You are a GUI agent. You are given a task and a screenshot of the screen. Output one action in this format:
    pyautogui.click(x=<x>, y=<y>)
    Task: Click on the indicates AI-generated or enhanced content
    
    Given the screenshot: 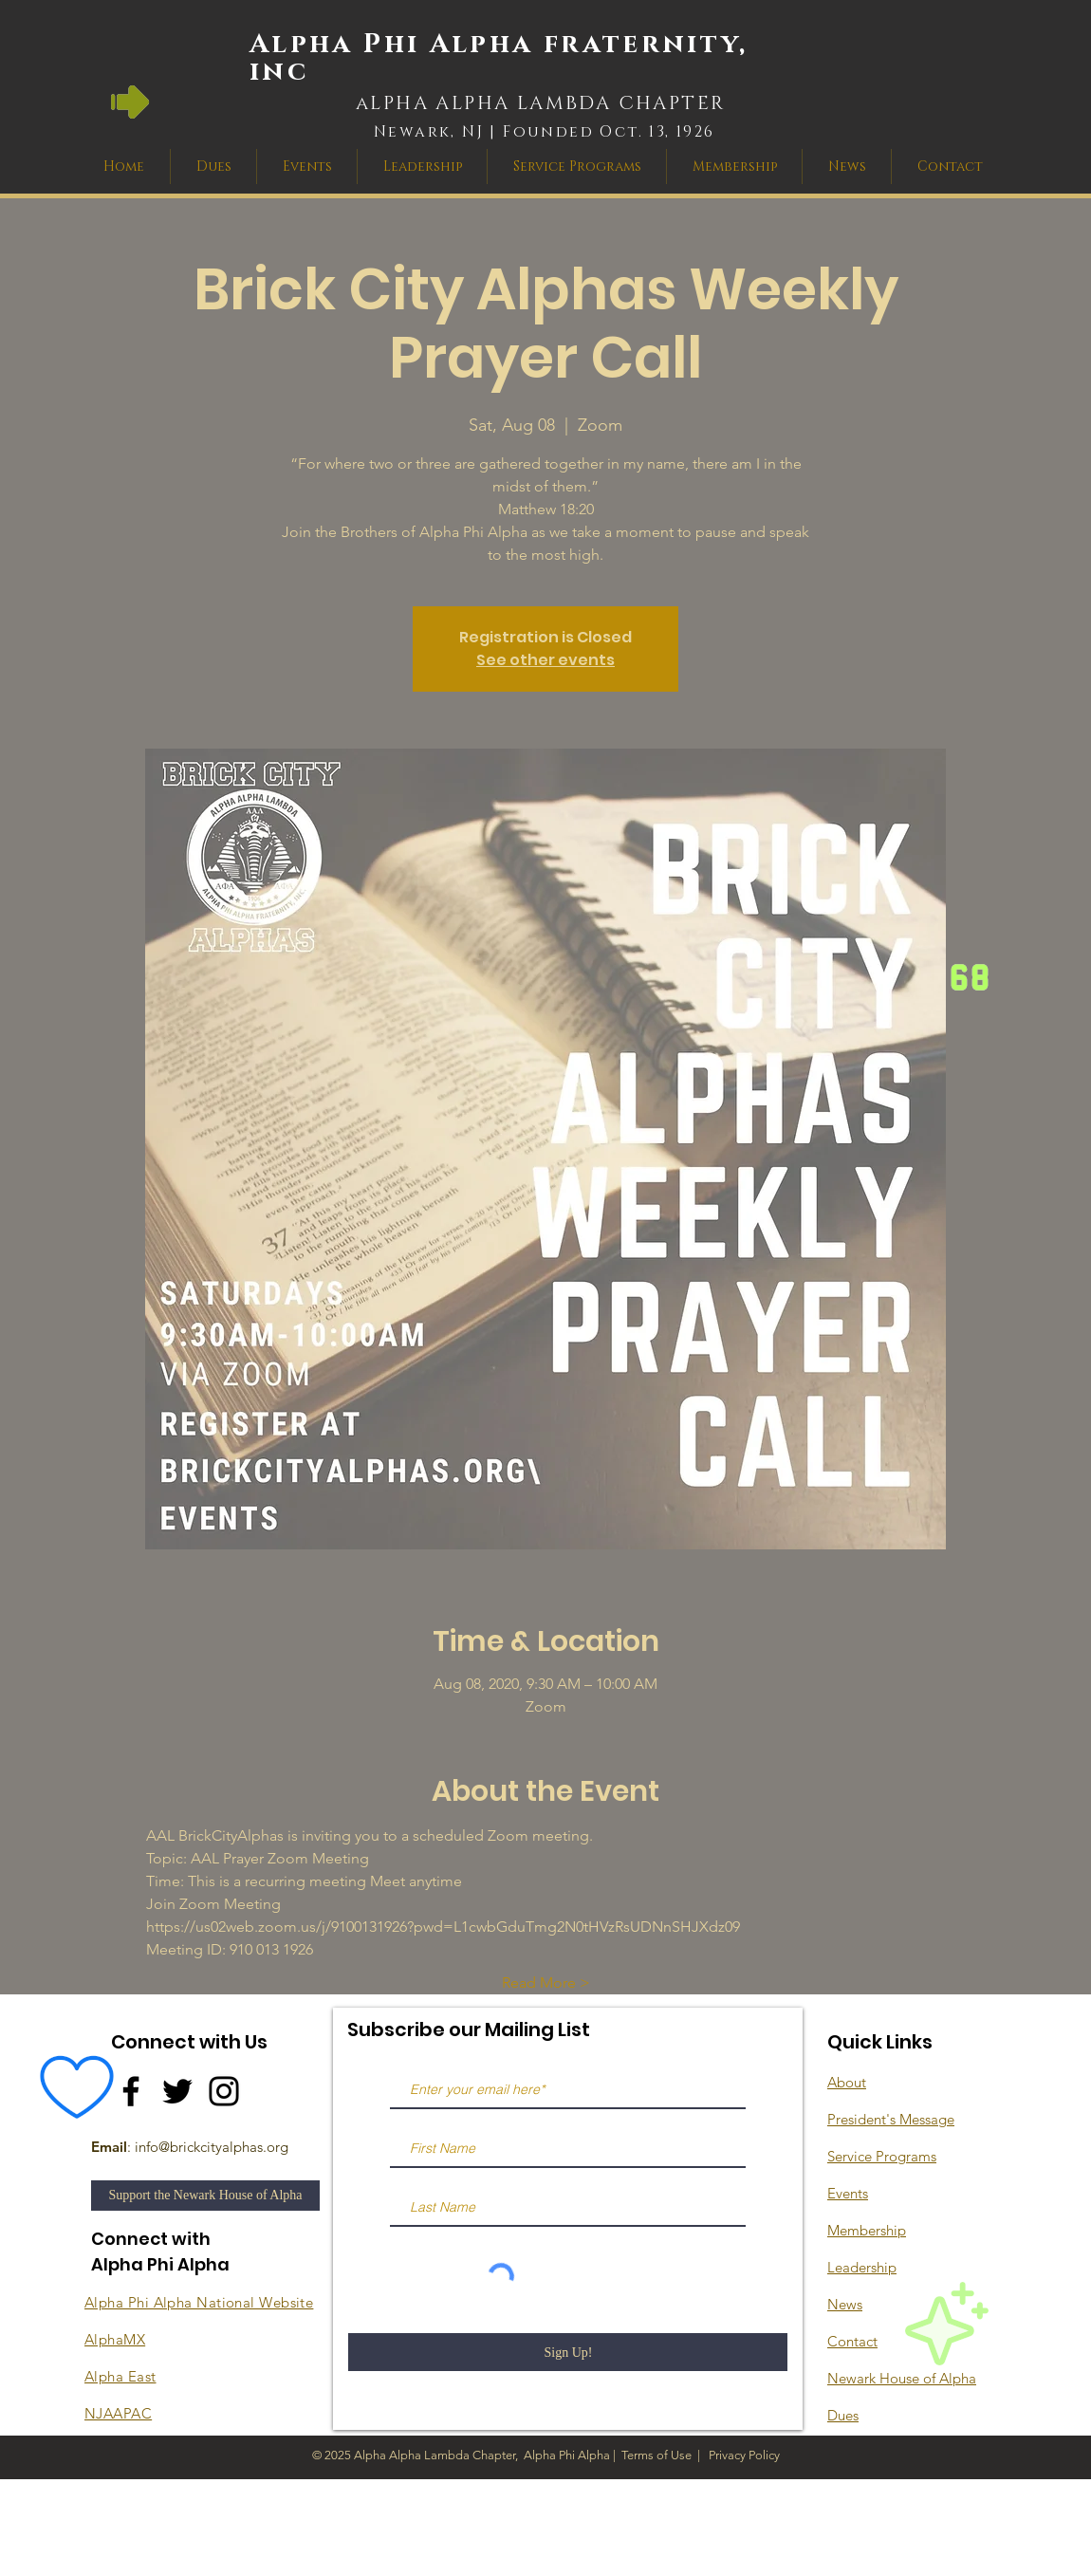 What is the action you would take?
    pyautogui.click(x=945, y=2325)
    